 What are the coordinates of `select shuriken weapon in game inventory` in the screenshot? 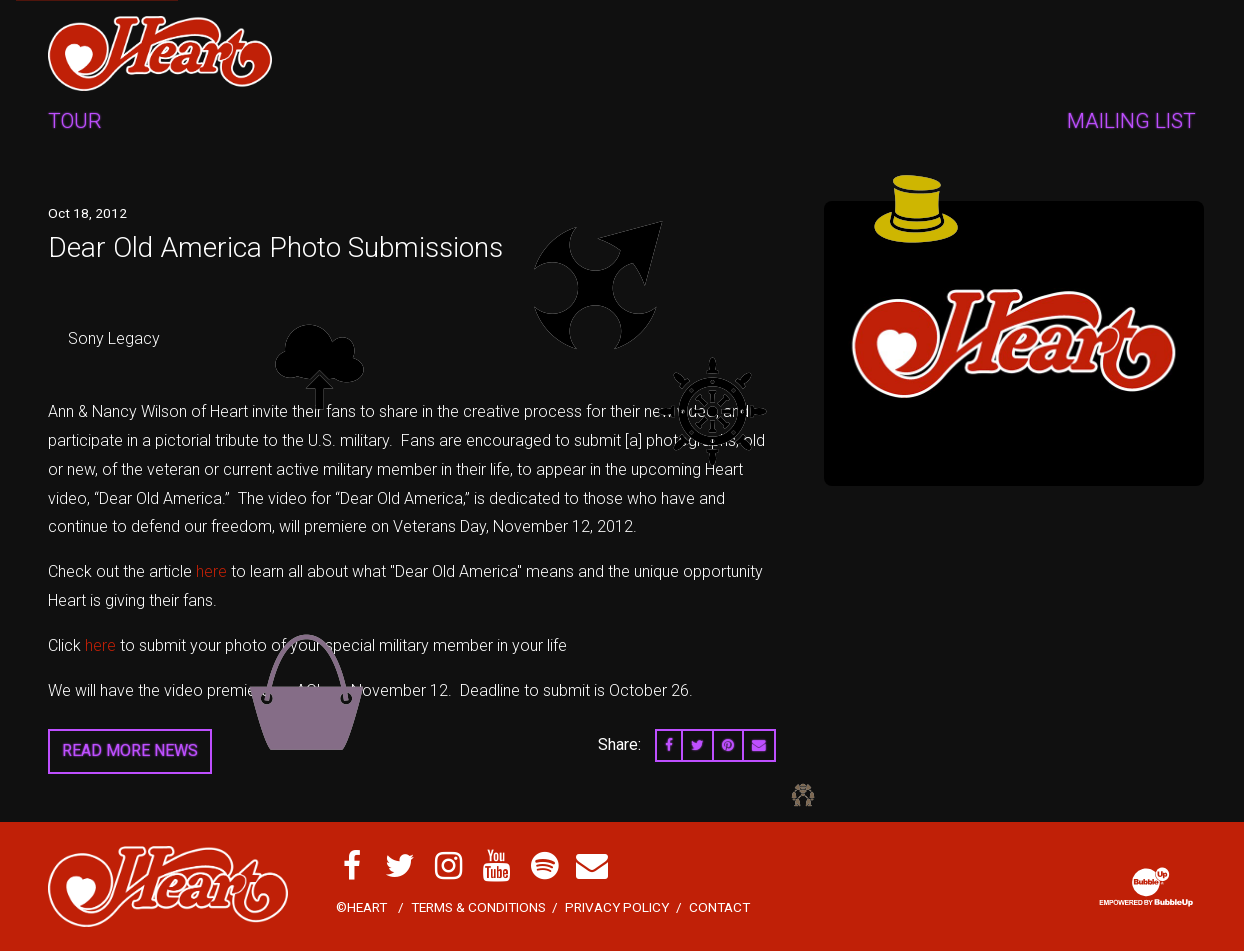 It's located at (598, 283).